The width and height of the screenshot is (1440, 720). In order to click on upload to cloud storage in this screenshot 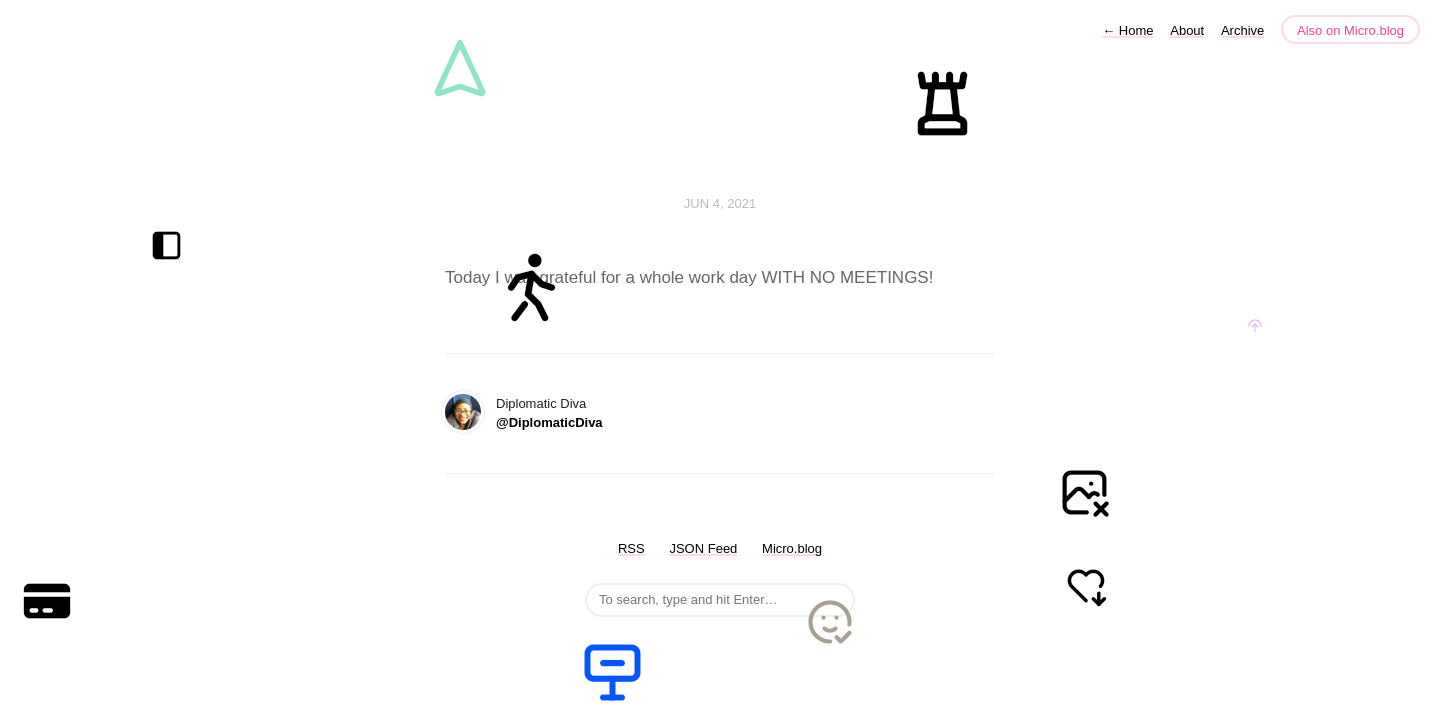, I will do `click(1255, 326)`.